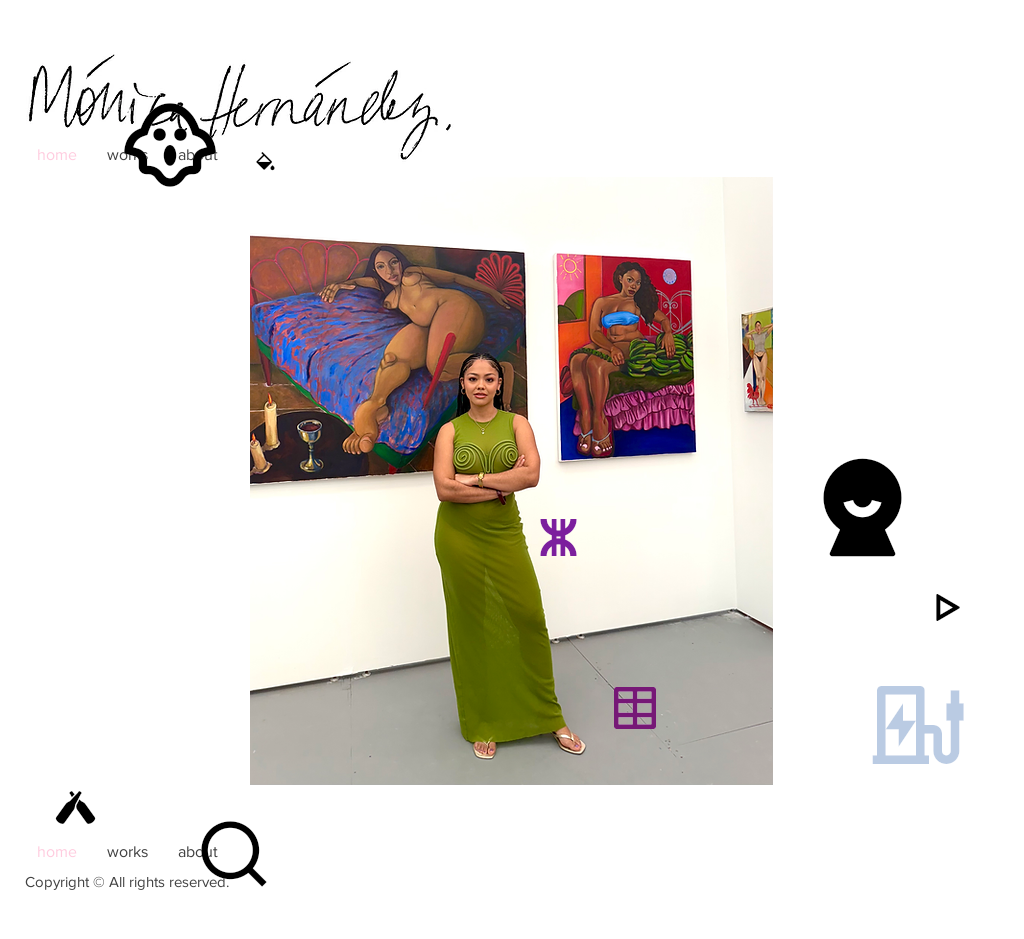 Image resolution: width=1024 pixels, height=939 pixels. What do you see at coordinates (862, 507) in the screenshot?
I see `view user profile` at bounding box center [862, 507].